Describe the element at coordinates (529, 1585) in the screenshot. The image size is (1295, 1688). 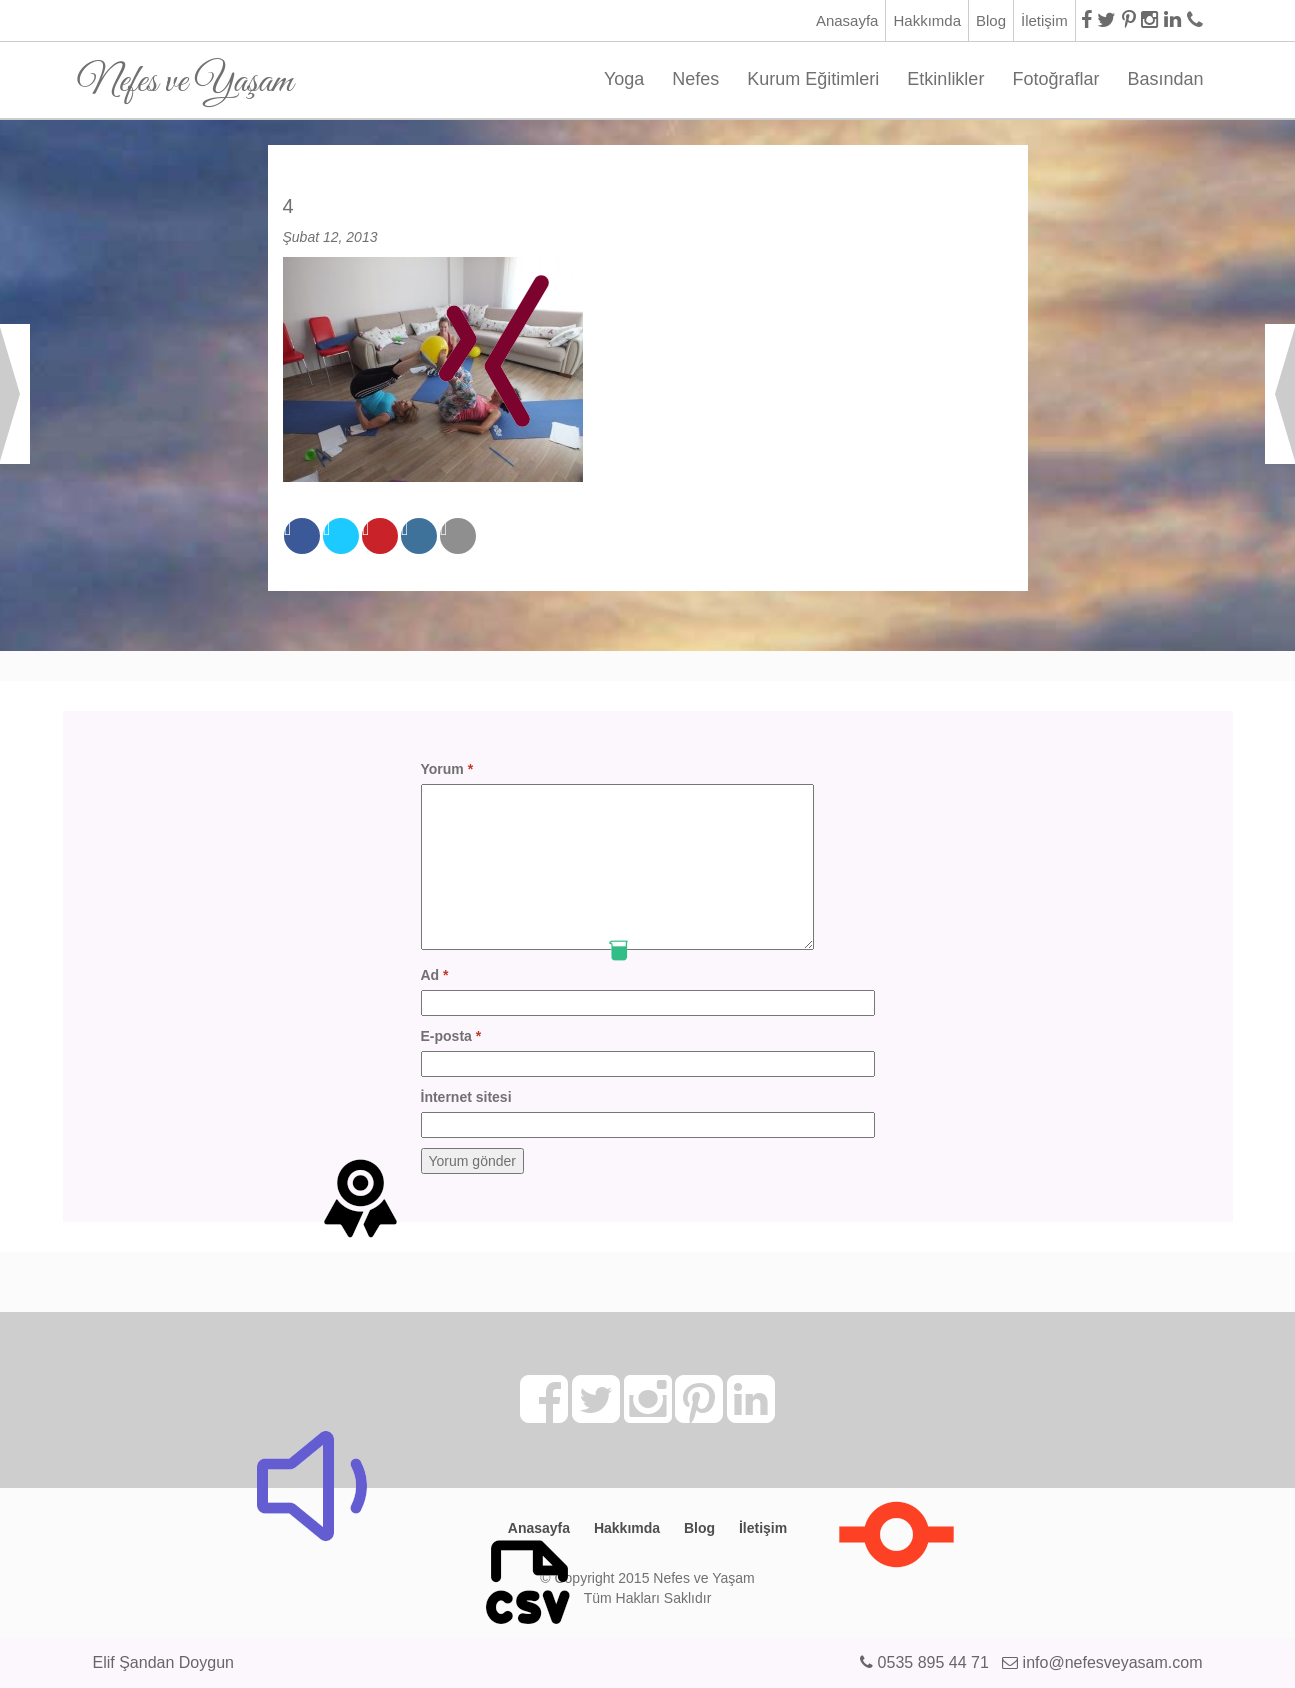
I see `open or view a CSV file` at that location.